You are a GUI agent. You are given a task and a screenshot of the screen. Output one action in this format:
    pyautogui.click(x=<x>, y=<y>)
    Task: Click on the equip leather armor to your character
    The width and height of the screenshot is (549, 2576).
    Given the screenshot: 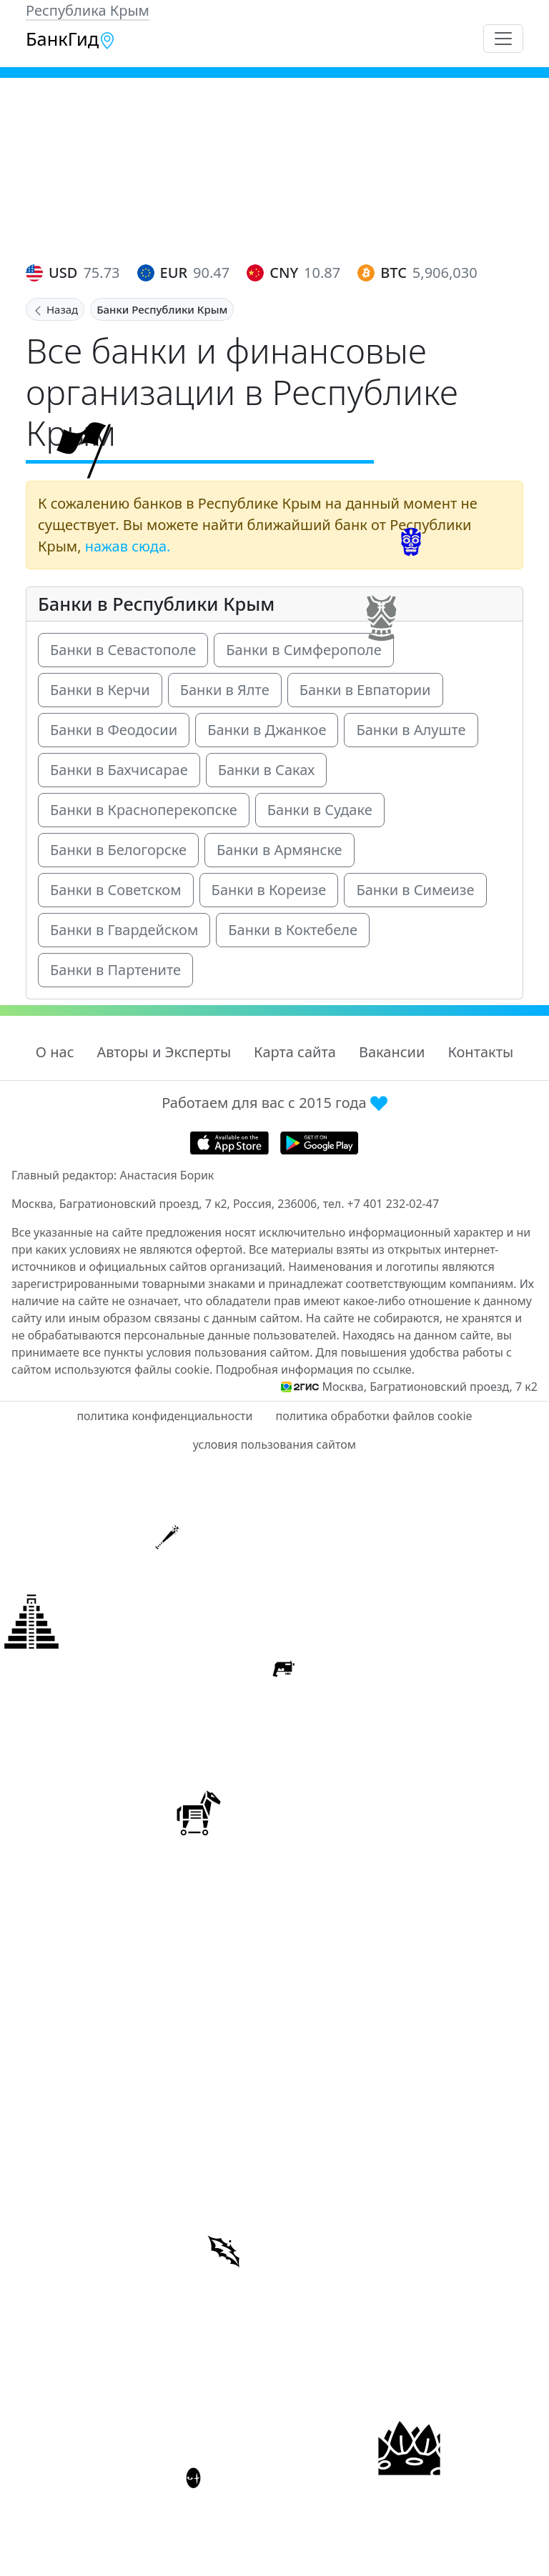 What is the action you would take?
    pyautogui.click(x=381, y=617)
    